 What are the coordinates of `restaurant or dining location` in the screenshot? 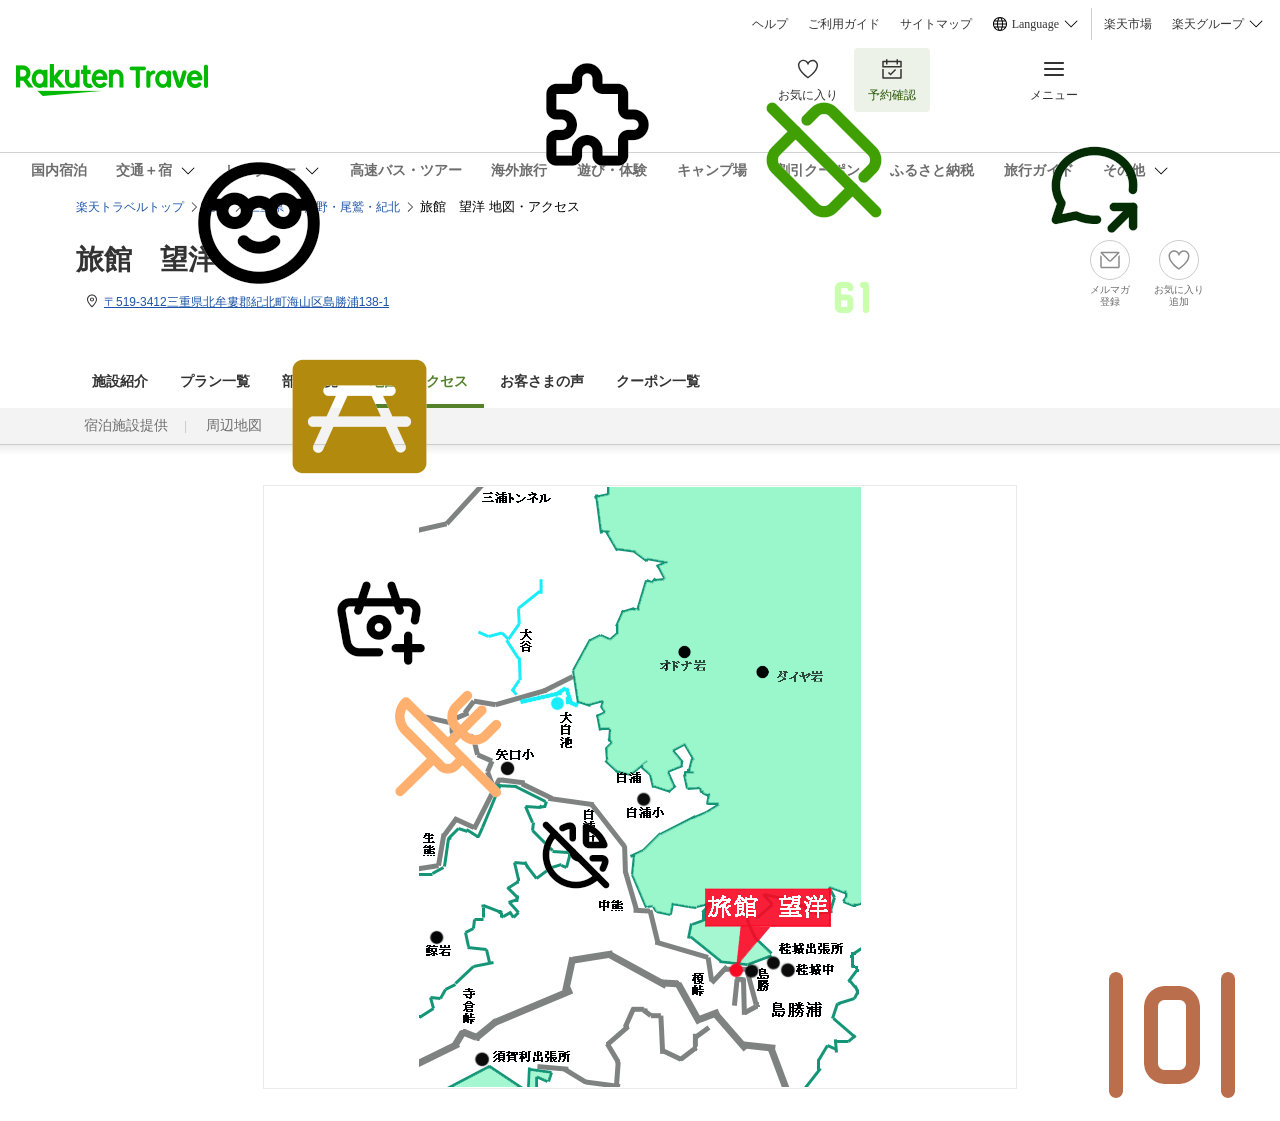 It's located at (448, 744).